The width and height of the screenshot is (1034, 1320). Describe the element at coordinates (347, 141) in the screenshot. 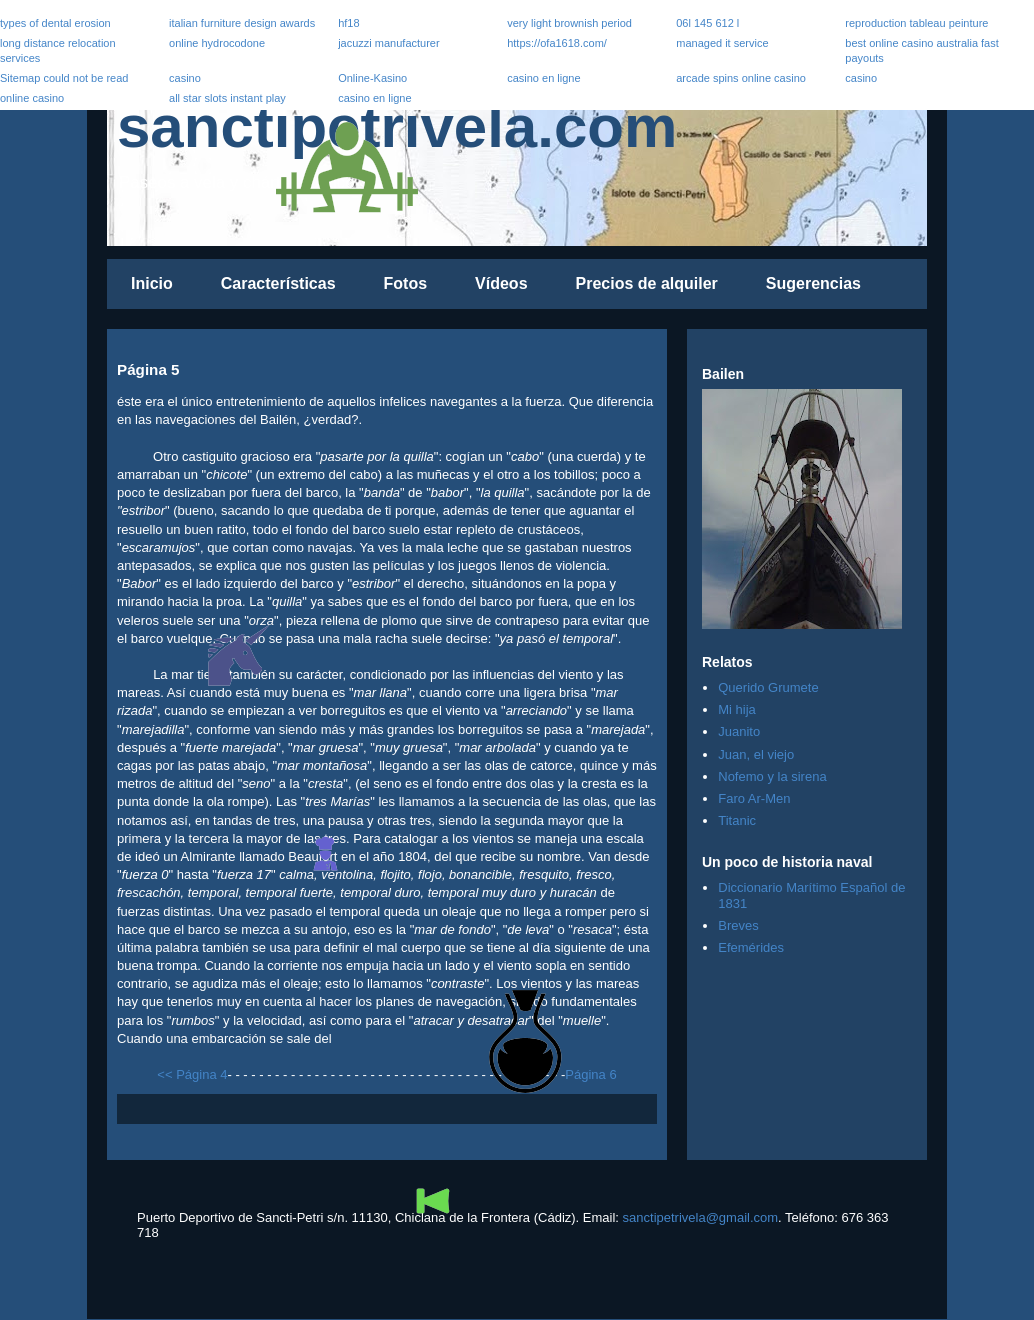

I see `track weightlifting or strength training exercises` at that location.